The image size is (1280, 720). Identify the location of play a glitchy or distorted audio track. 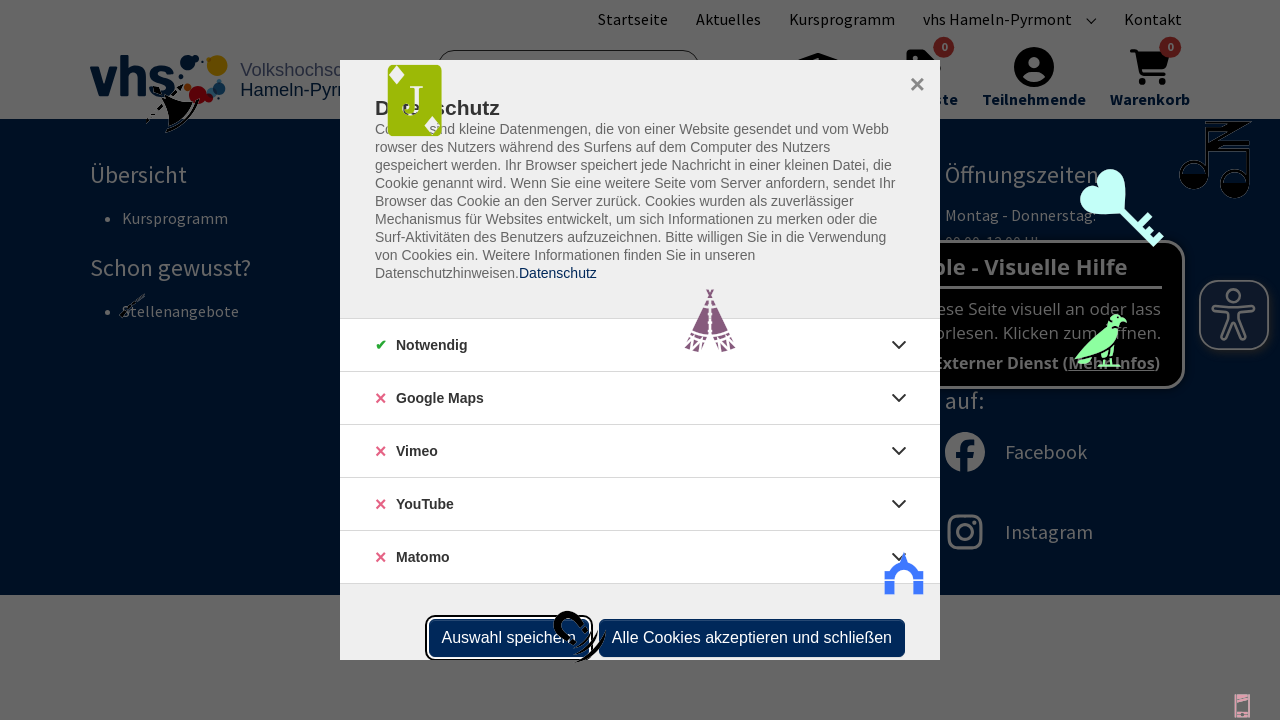
(1216, 160).